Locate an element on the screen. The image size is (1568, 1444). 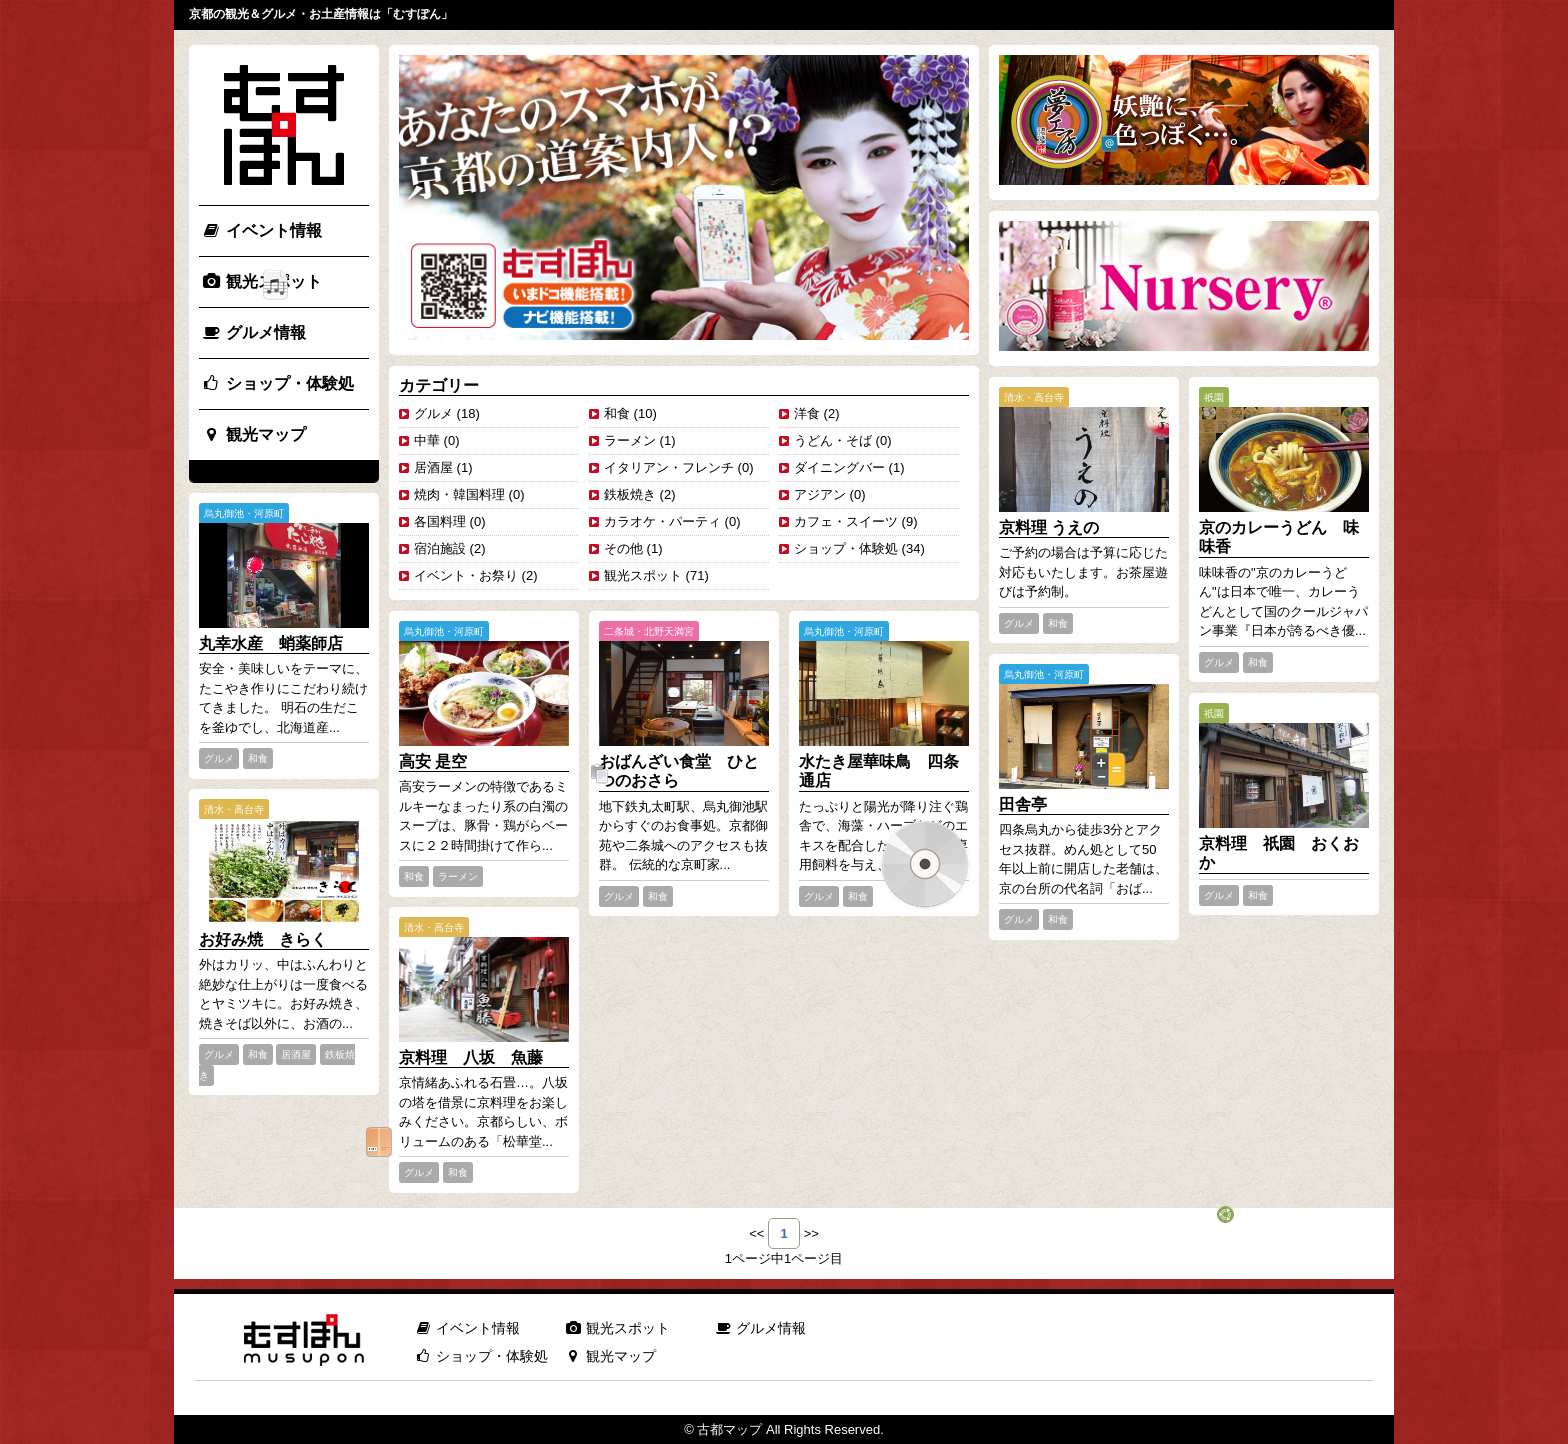
paste copied content from clipboard is located at coordinates (599, 773).